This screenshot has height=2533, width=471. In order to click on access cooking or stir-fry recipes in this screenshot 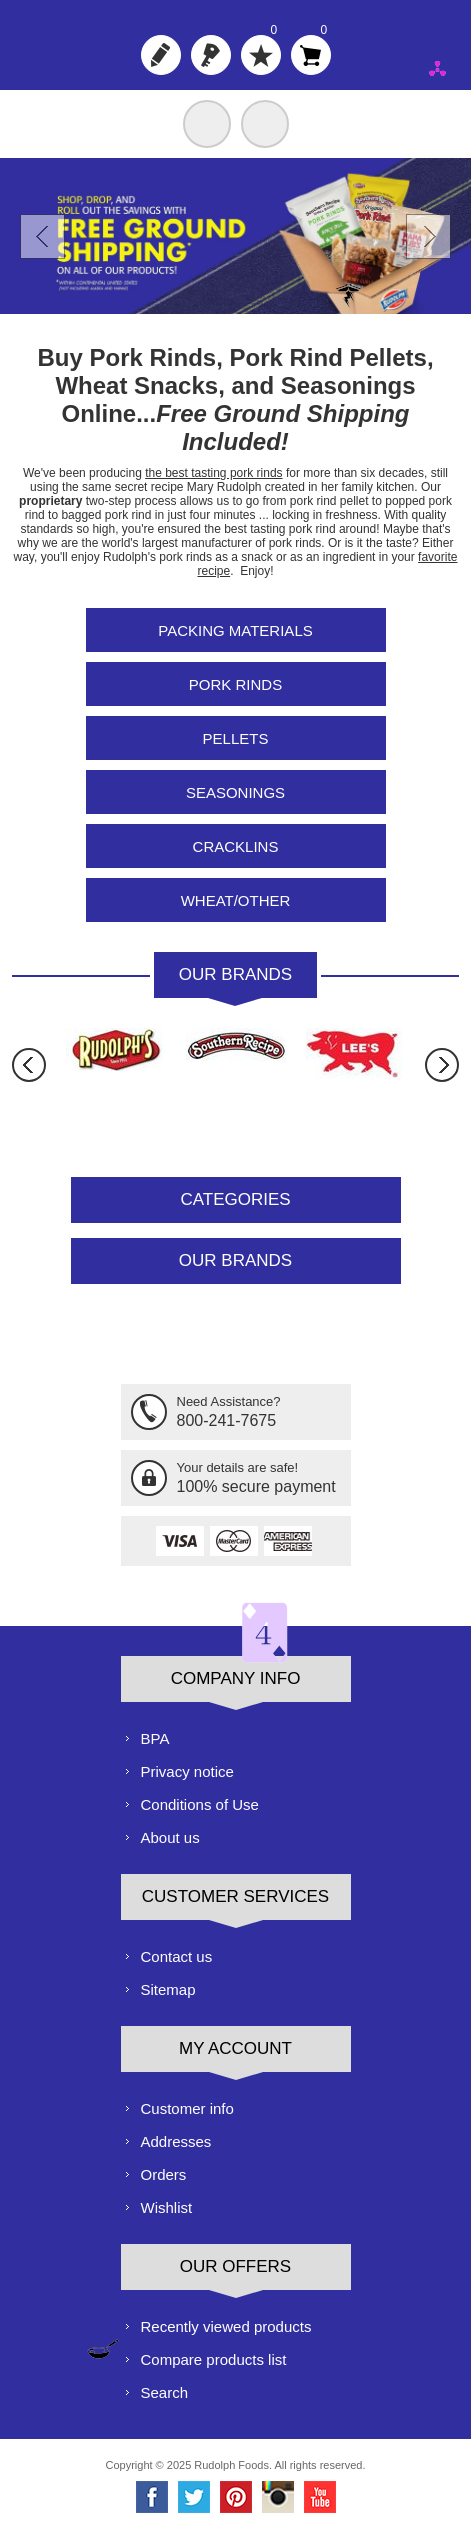, I will do `click(103, 2348)`.